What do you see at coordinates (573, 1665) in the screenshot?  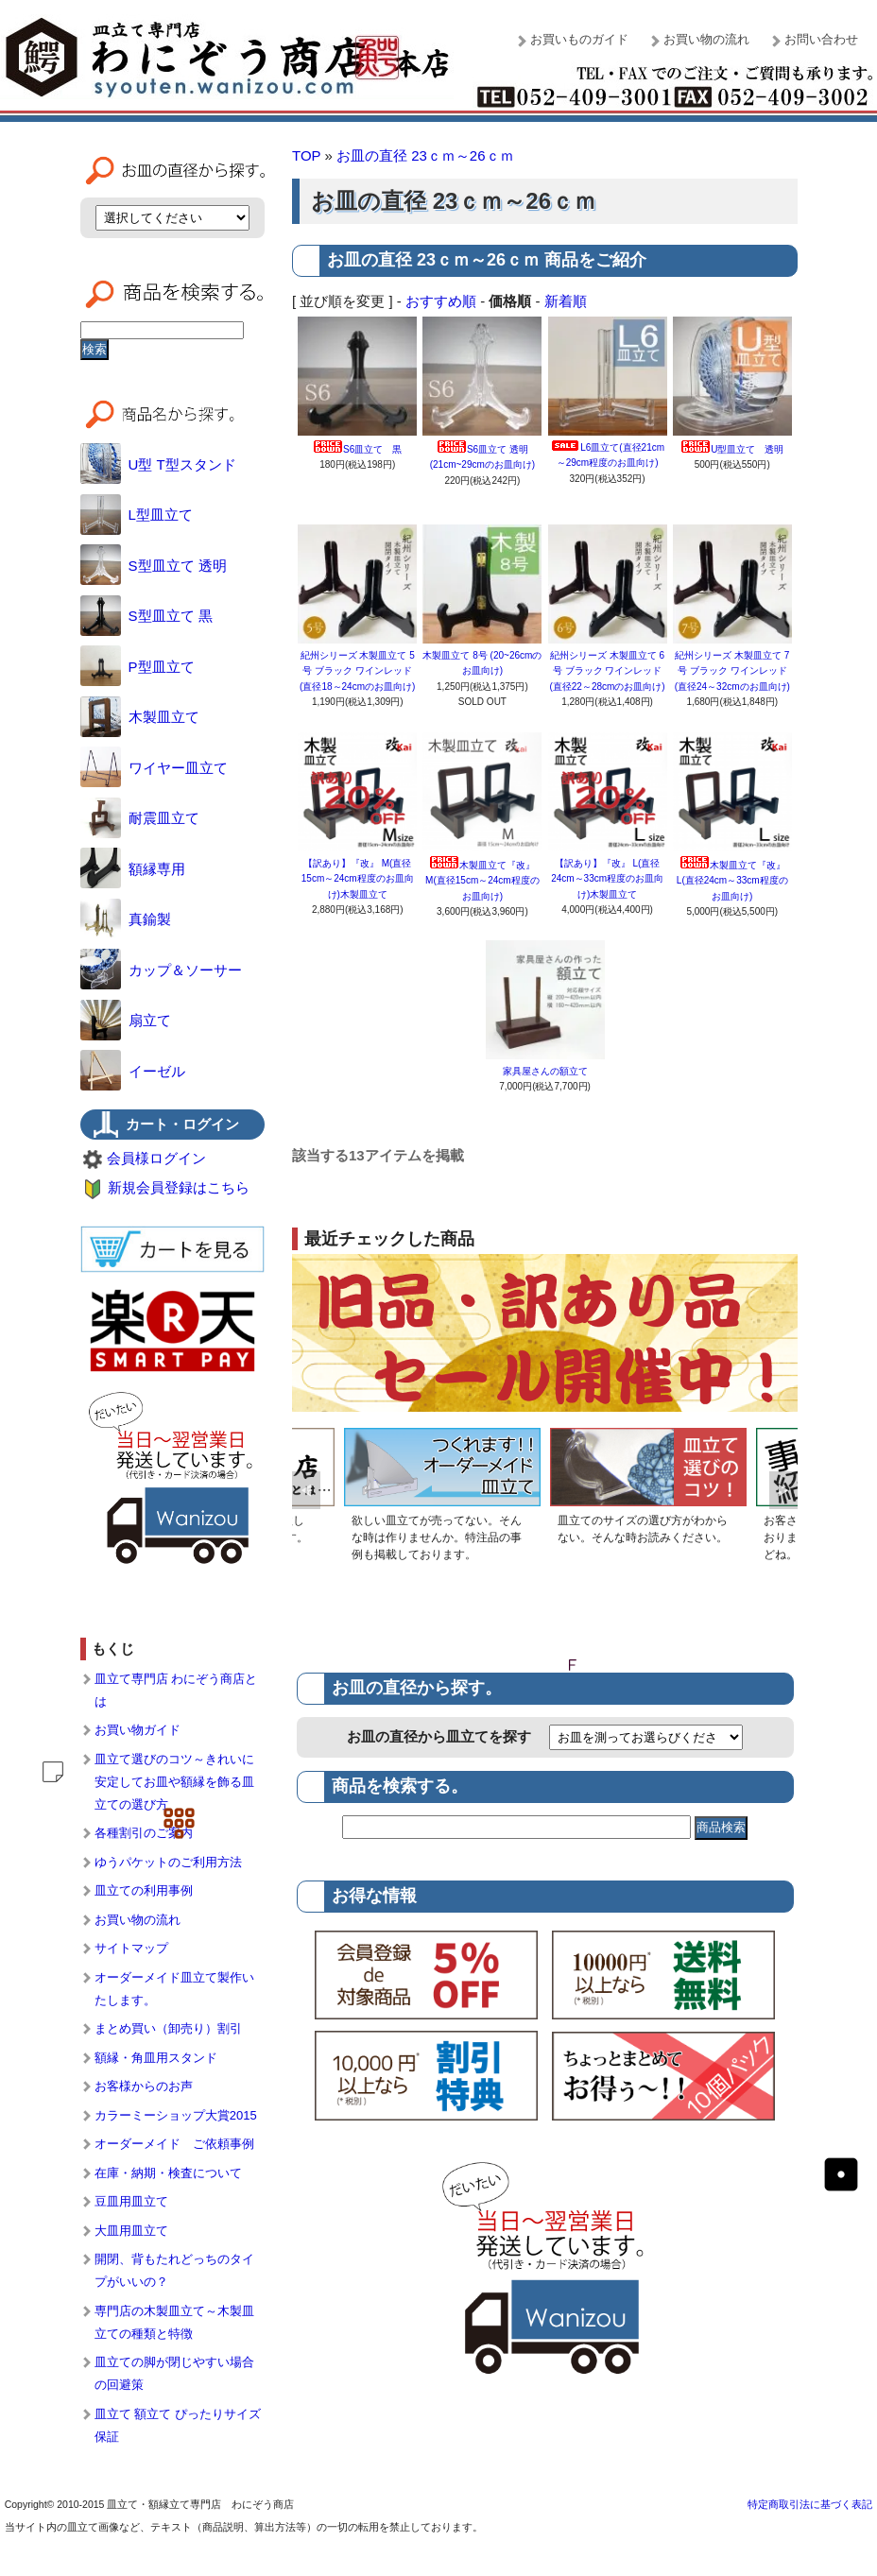 I see `facebook app or social media link` at bounding box center [573, 1665].